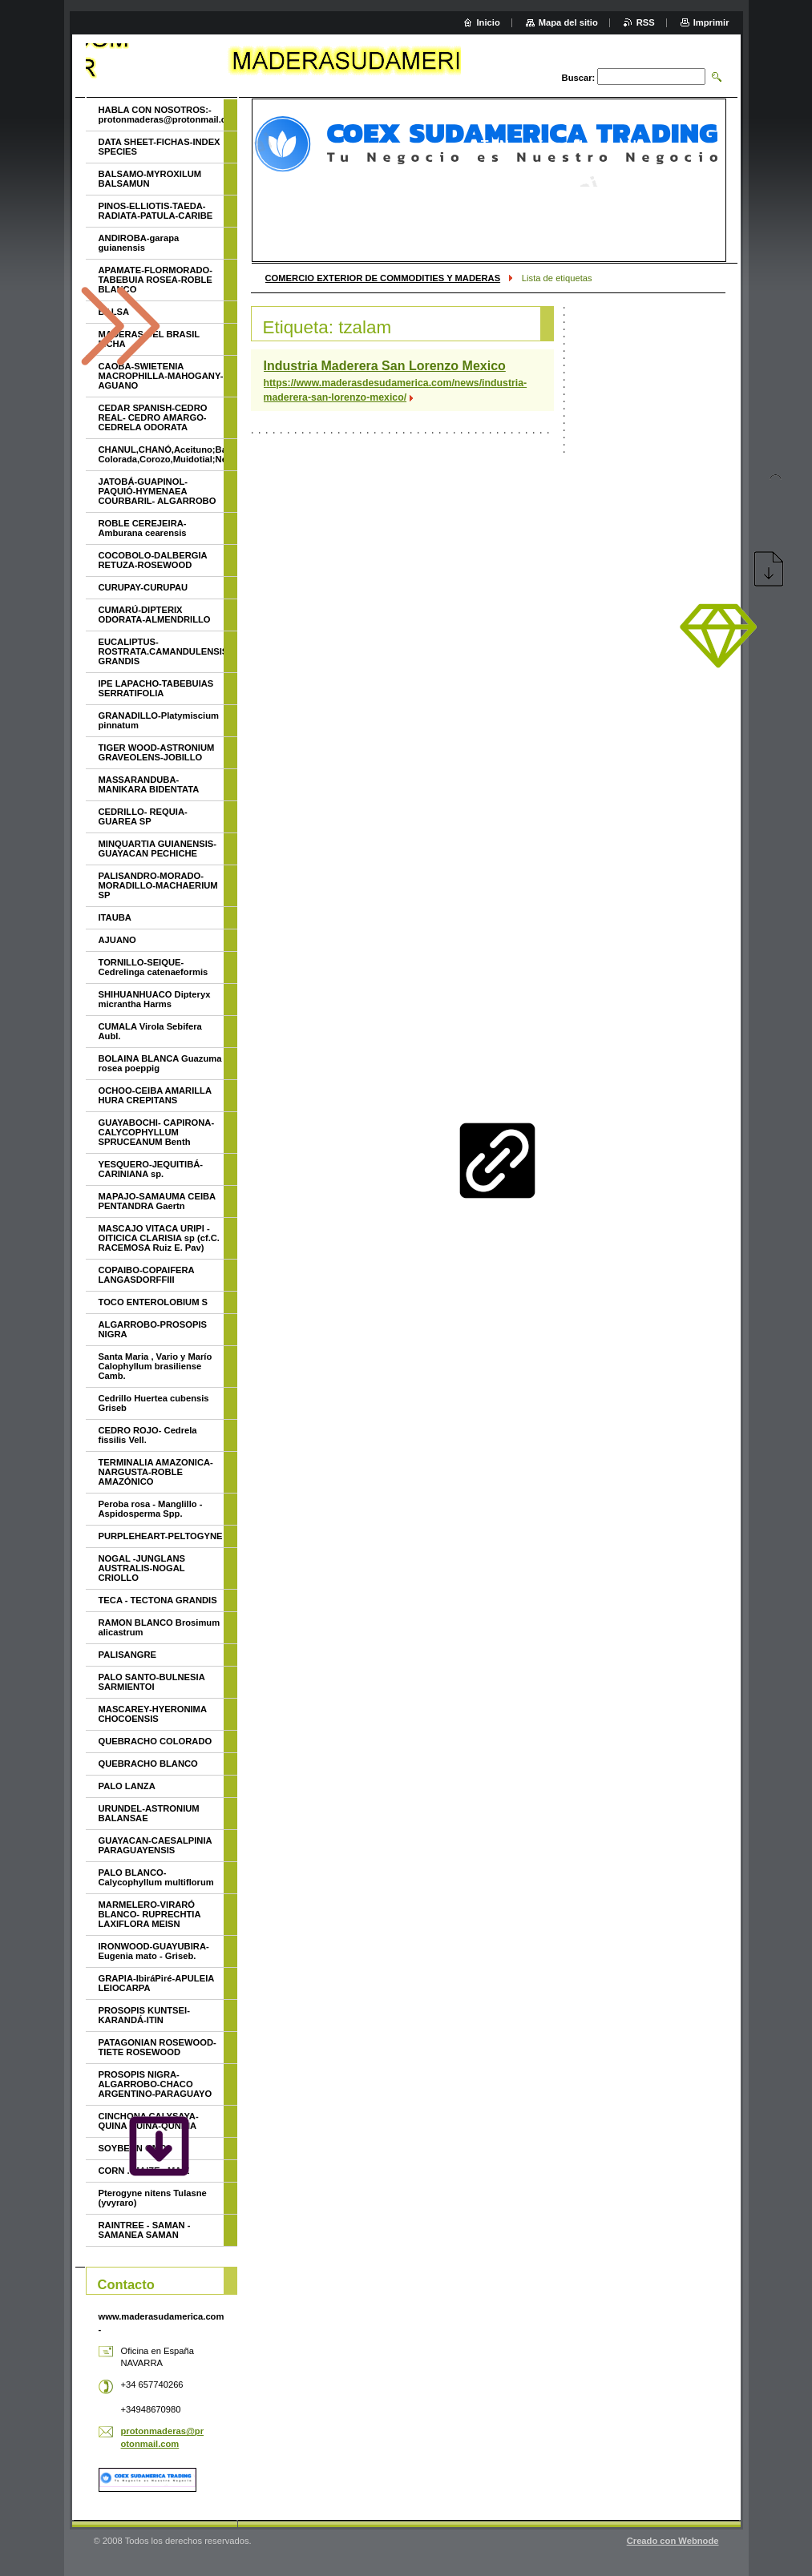 This screenshot has height=2576, width=812. Describe the element at coordinates (718, 635) in the screenshot. I see `open Sketch design application` at that location.